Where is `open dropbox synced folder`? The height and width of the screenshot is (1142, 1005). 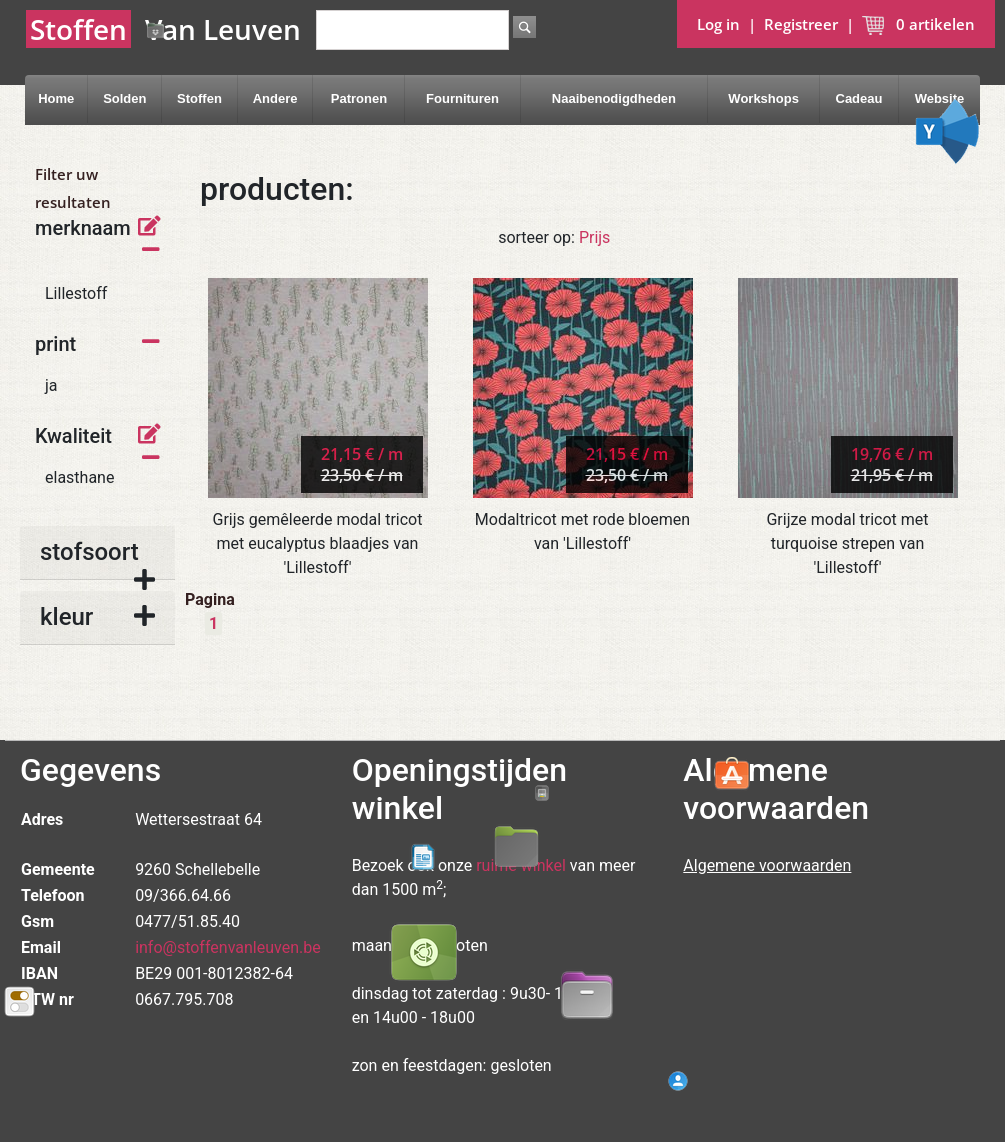
open dropbox synced folder is located at coordinates (155, 30).